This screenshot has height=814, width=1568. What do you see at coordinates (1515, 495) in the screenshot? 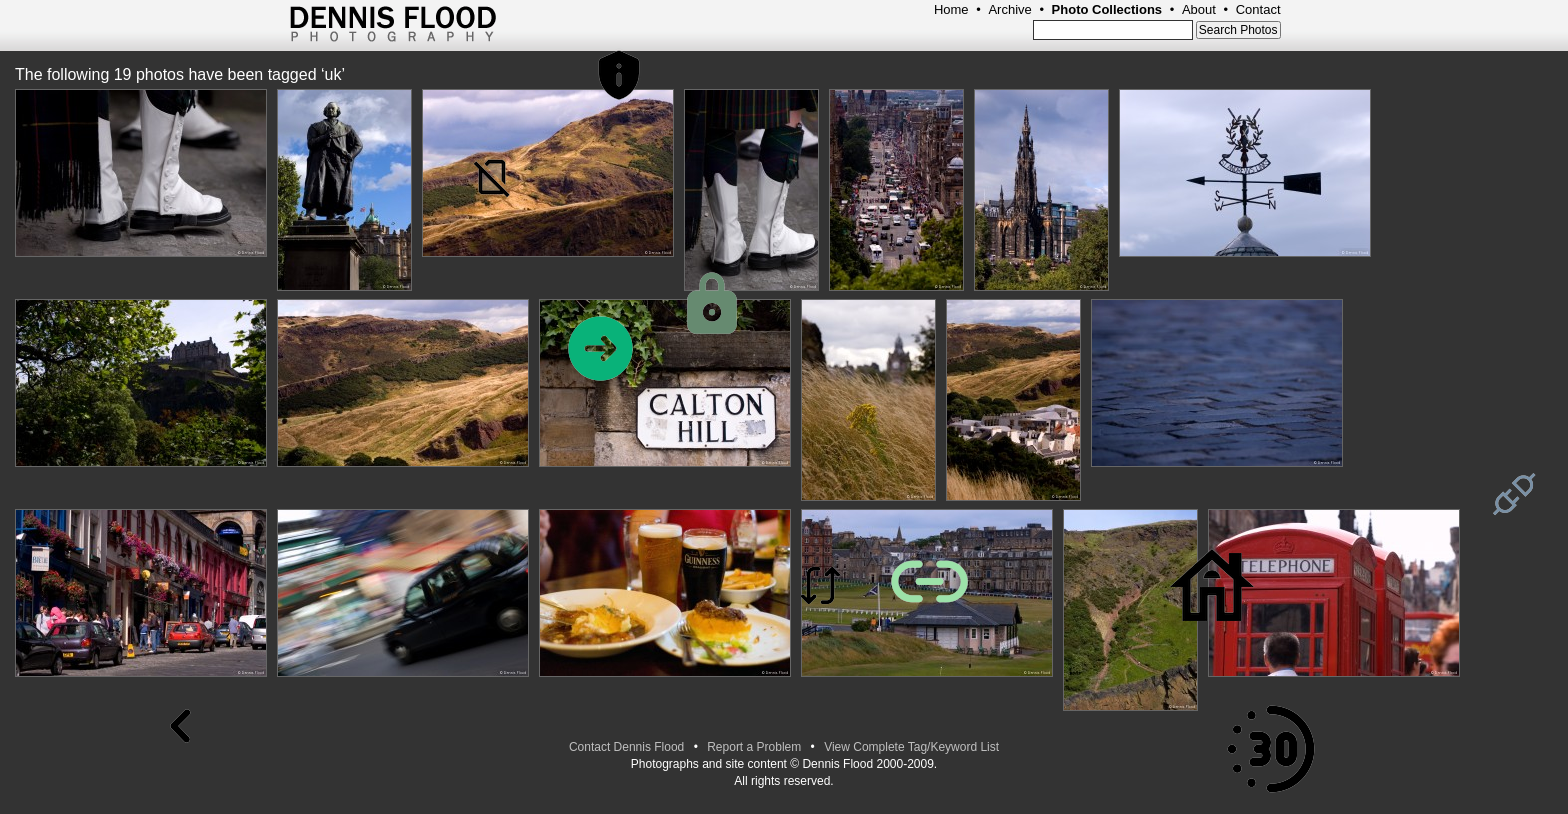
I see `disconnect from debug session` at bounding box center [1515, 495].